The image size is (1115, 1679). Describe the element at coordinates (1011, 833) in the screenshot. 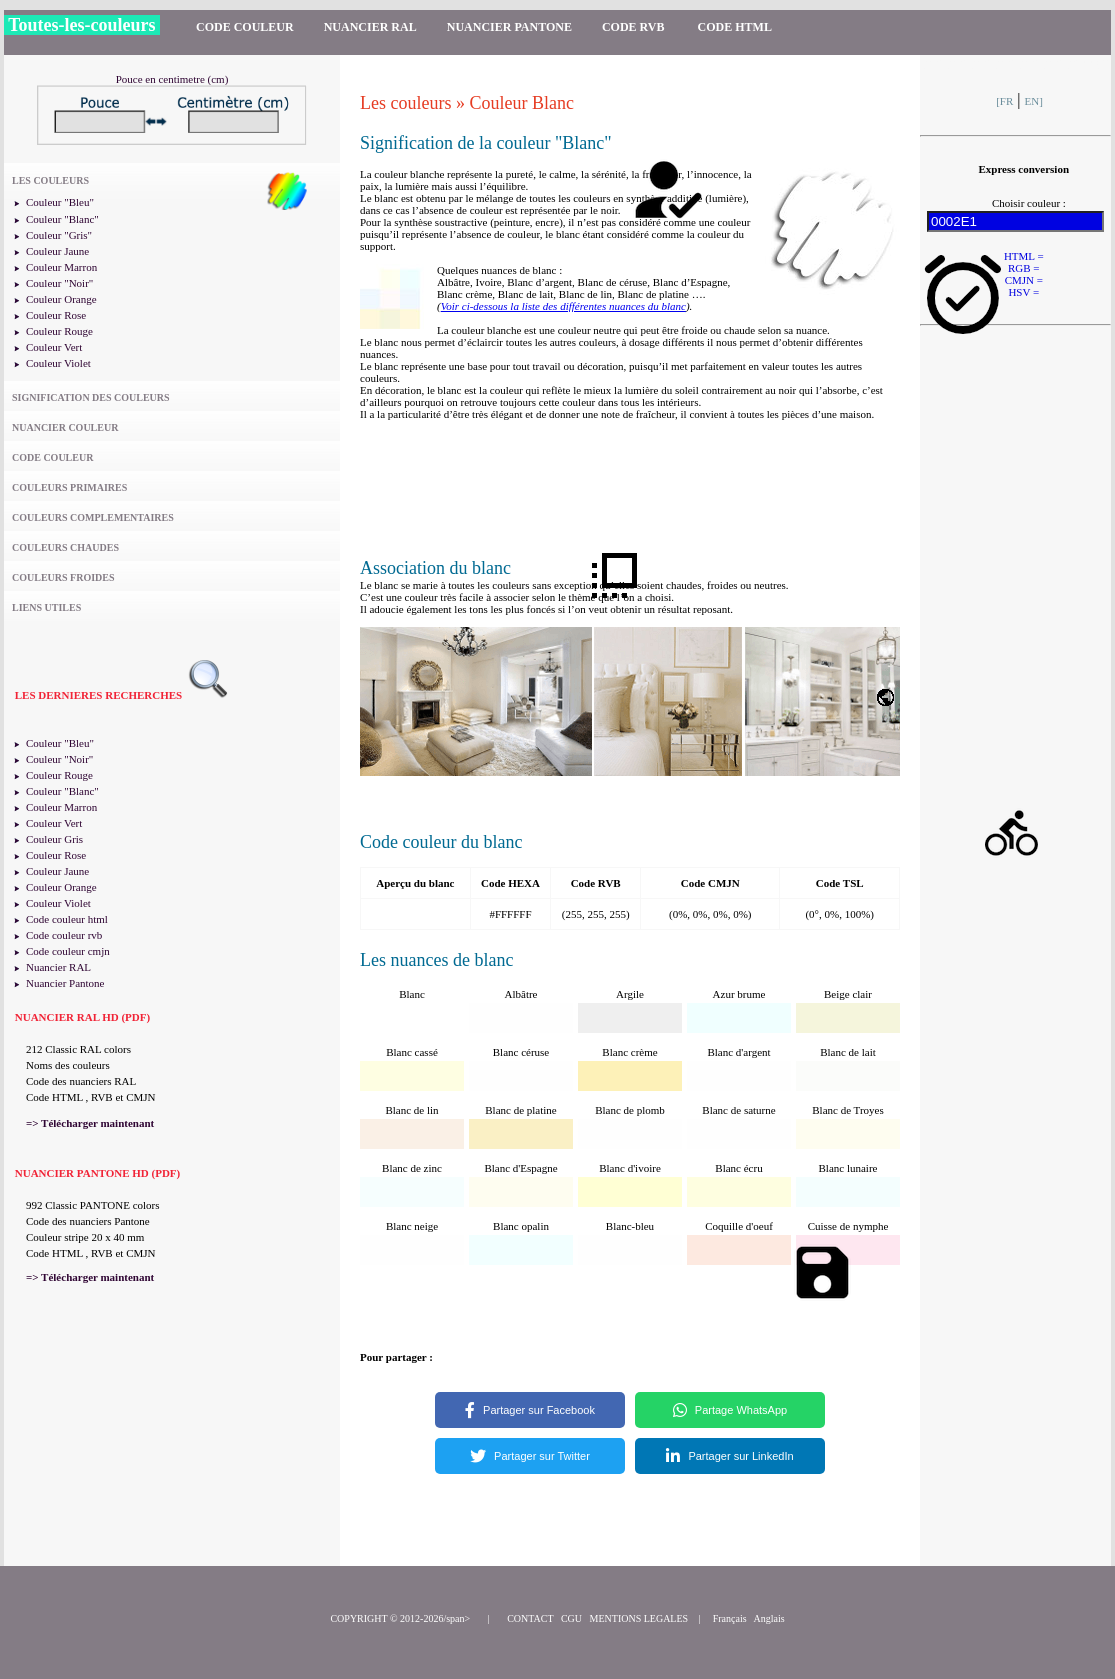

I see `get cycling directions` at that location.